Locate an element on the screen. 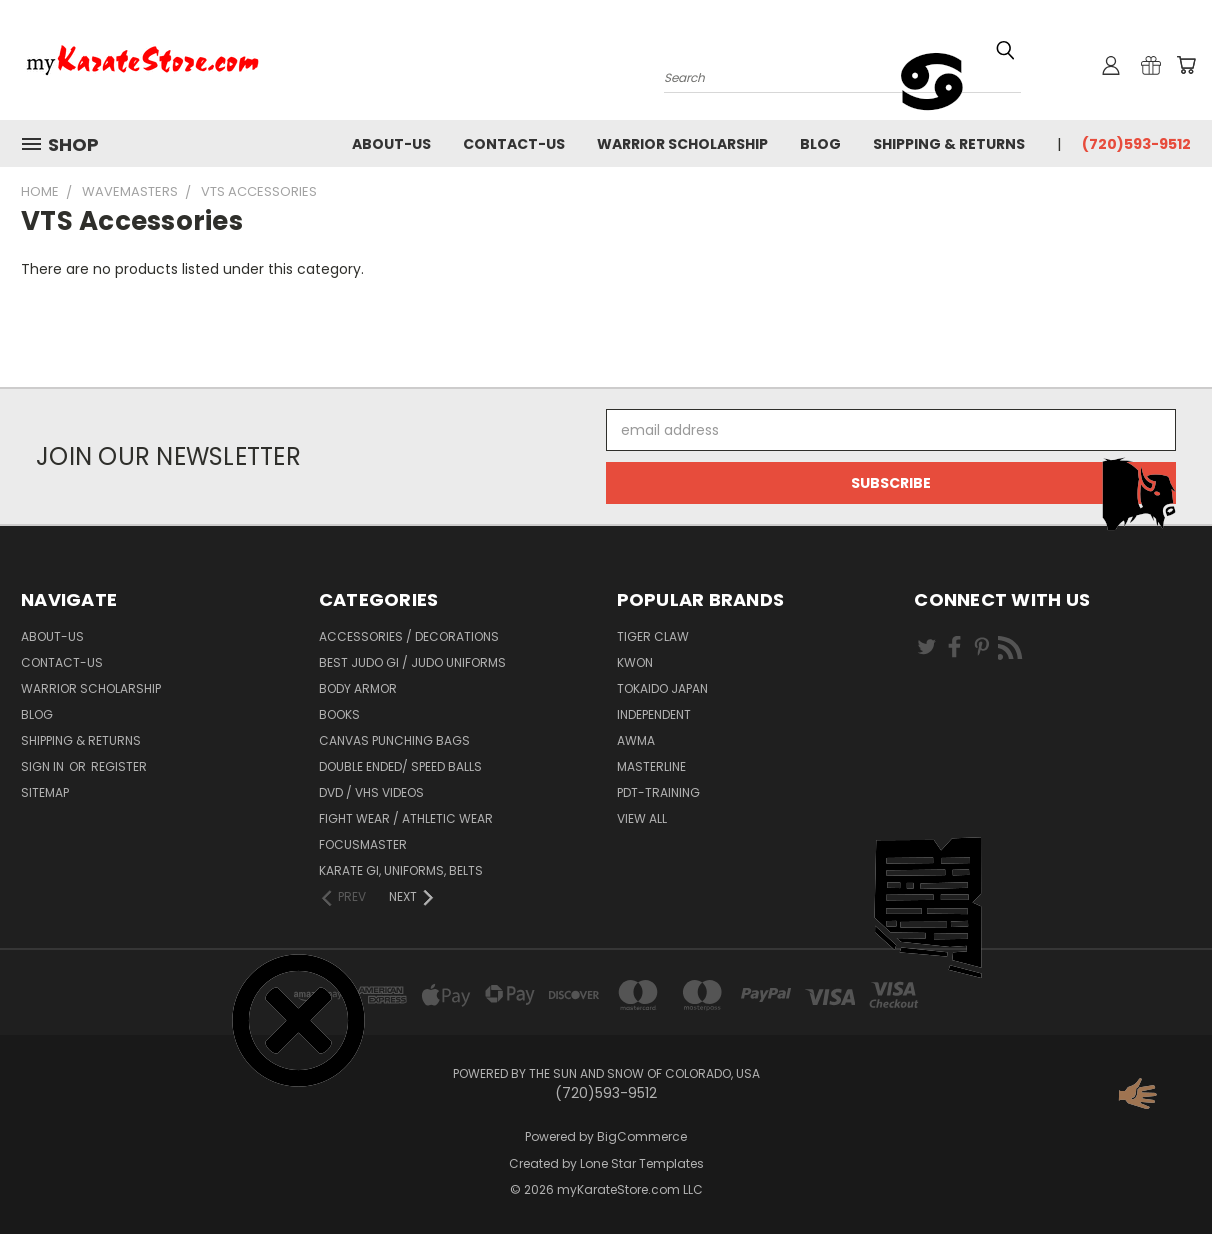 The width and height of the screenshot is (1212, 1234). play hand gesture in a game (paper in rock-paper-scissors) is located at coordinates (1138, 1092).